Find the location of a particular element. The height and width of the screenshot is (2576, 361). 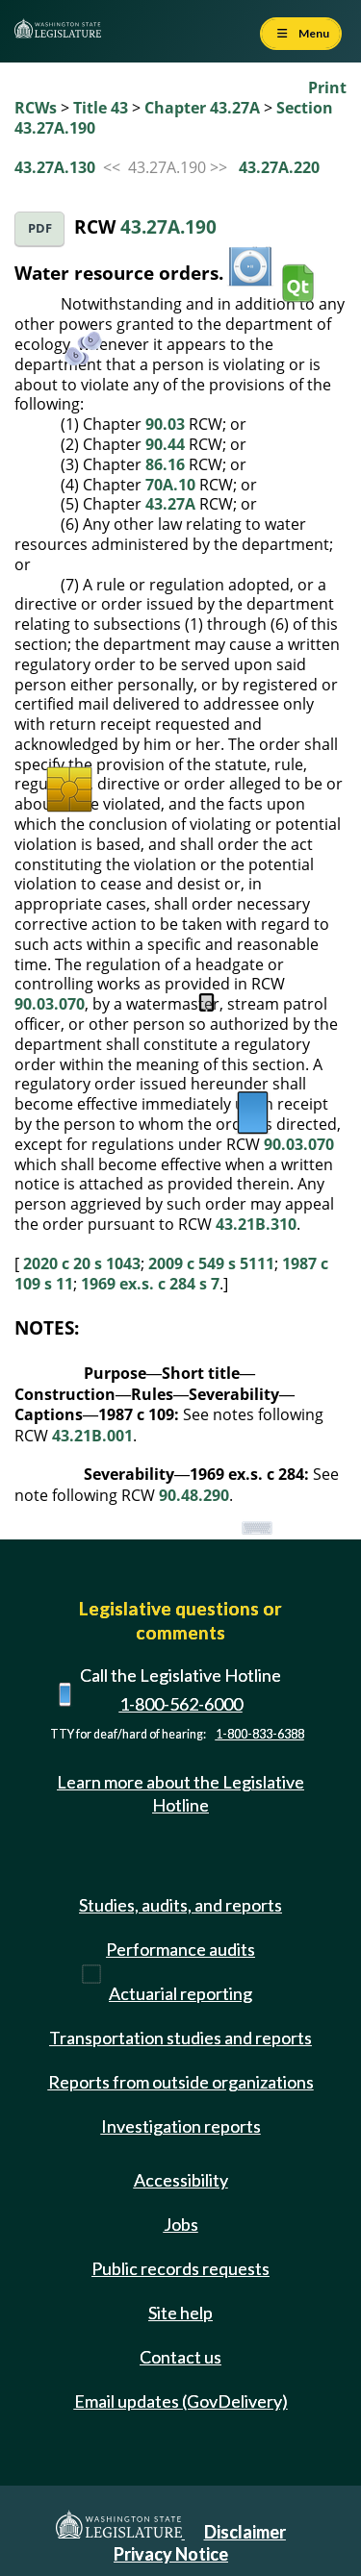

smart card or security token management is located at coordinates (69, 789).